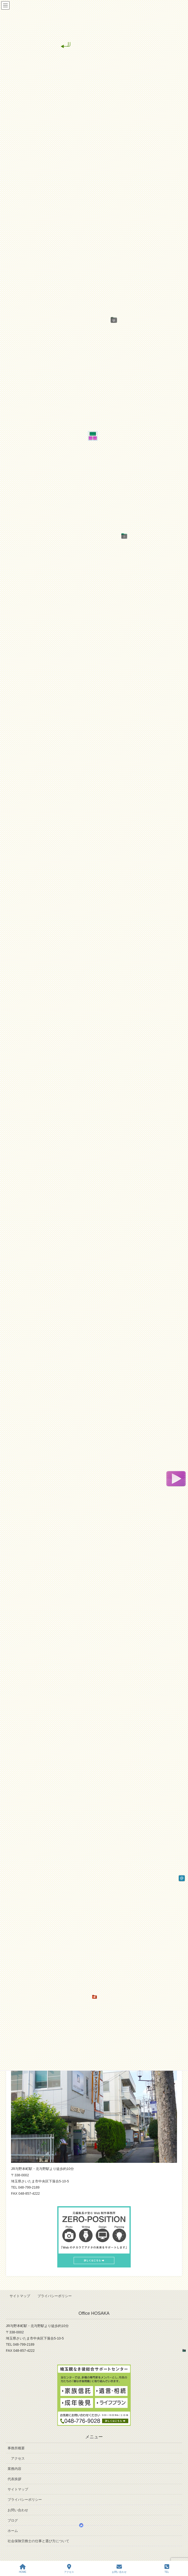 The image size is (188, 2576). What do you see at coordinates (65, 44) in the screenshot?
I see `reply to all recipients in an email thread` at bounding box center [65, 44].